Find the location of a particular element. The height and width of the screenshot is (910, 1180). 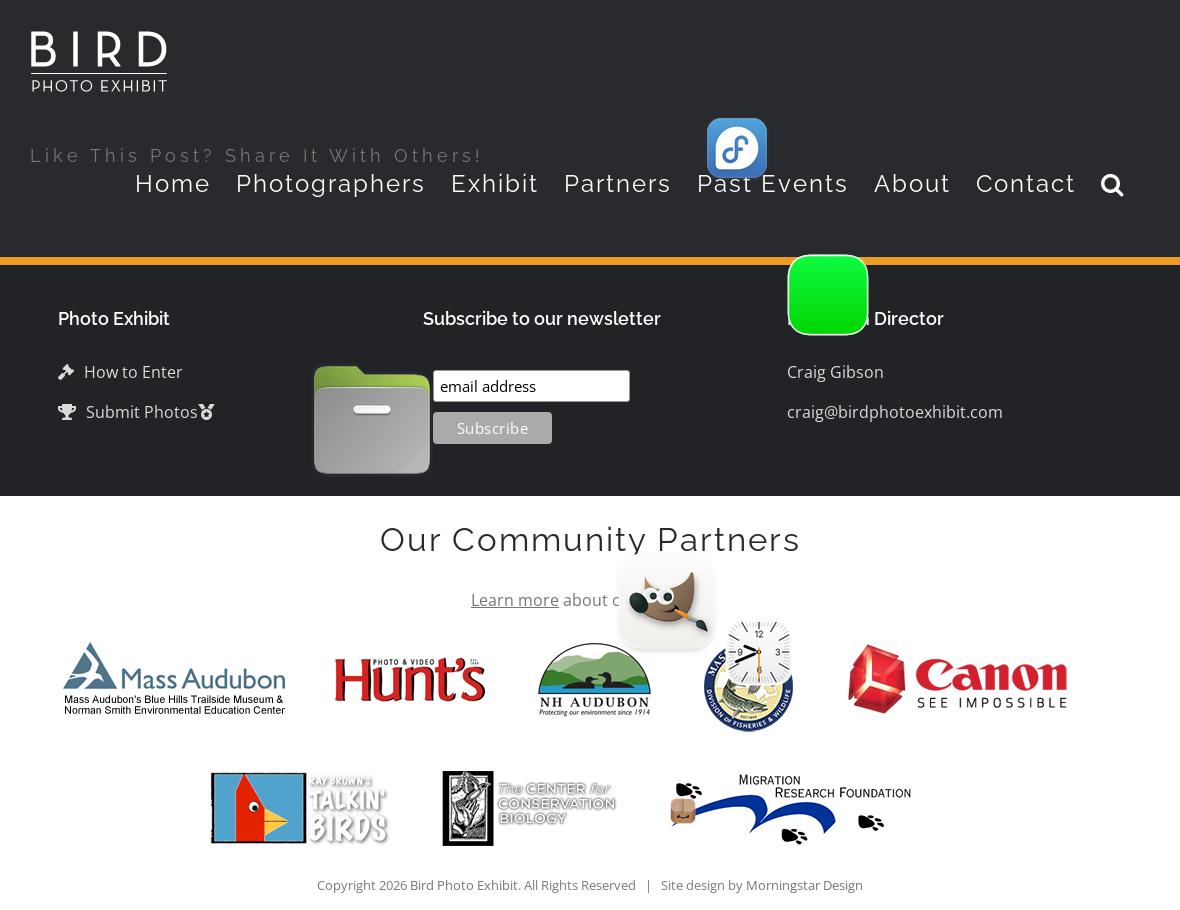

open date and time settings is located at coordinates (759, 652).